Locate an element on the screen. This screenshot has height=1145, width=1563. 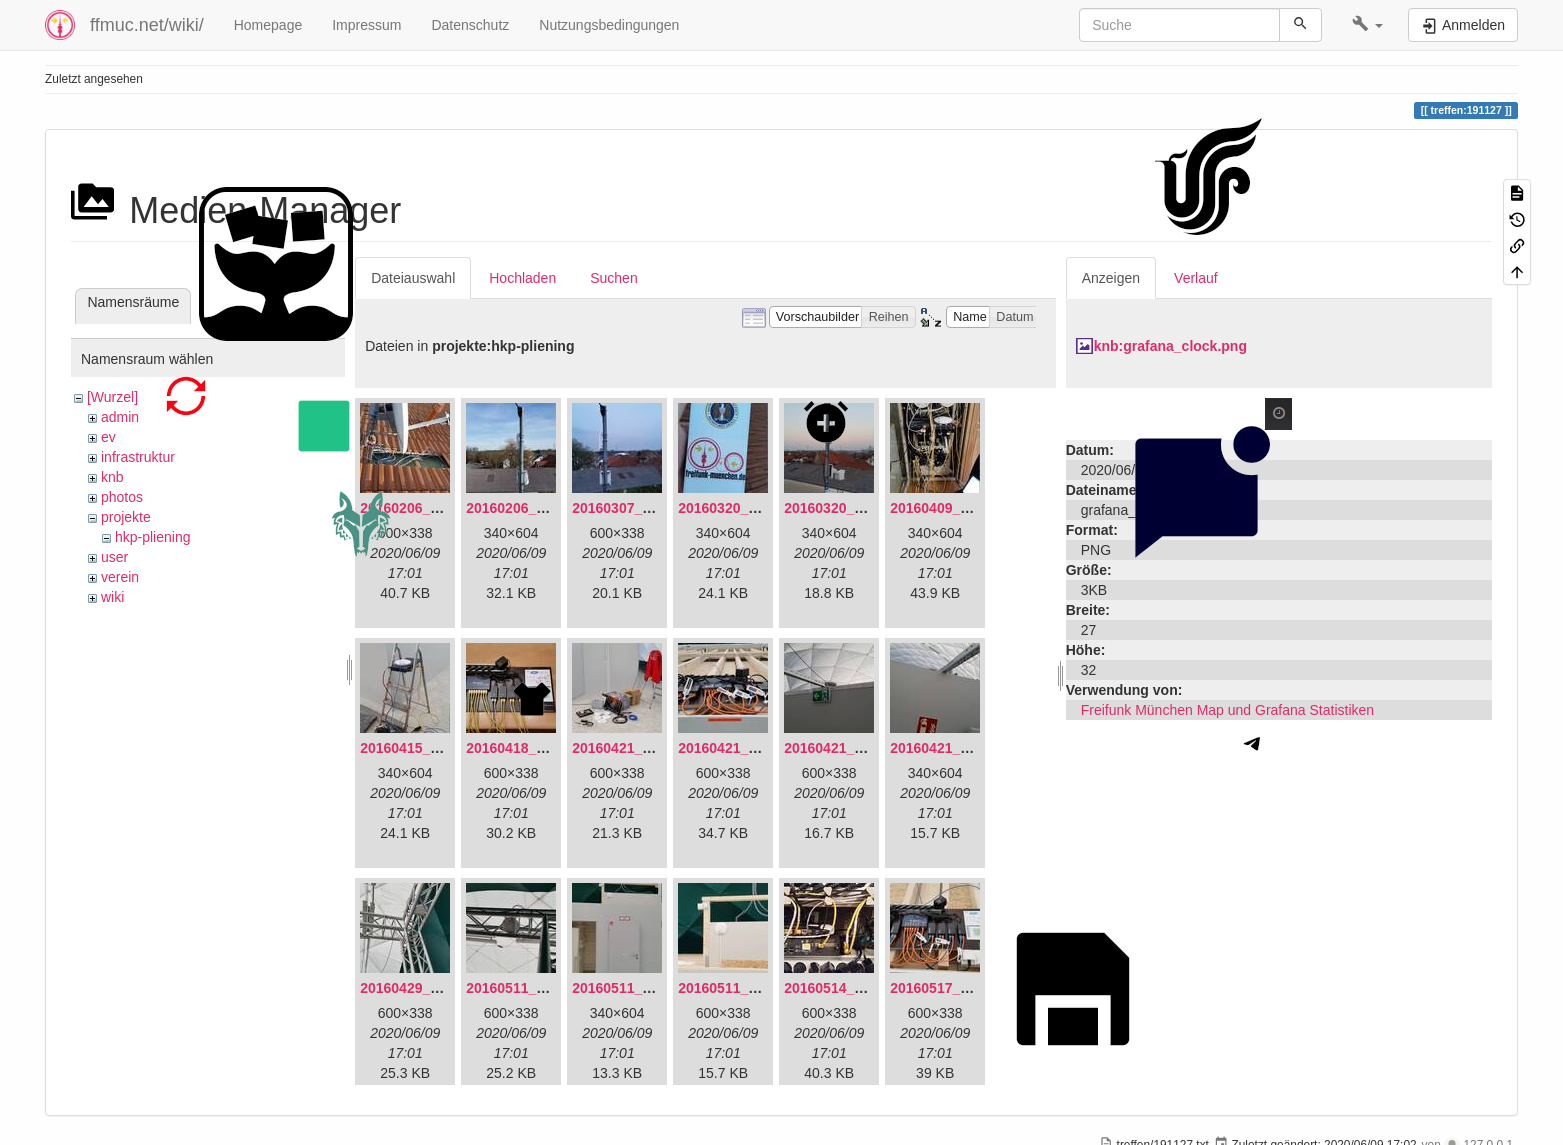
indicates unread messages in chat is located at coordinates (1196, 493).